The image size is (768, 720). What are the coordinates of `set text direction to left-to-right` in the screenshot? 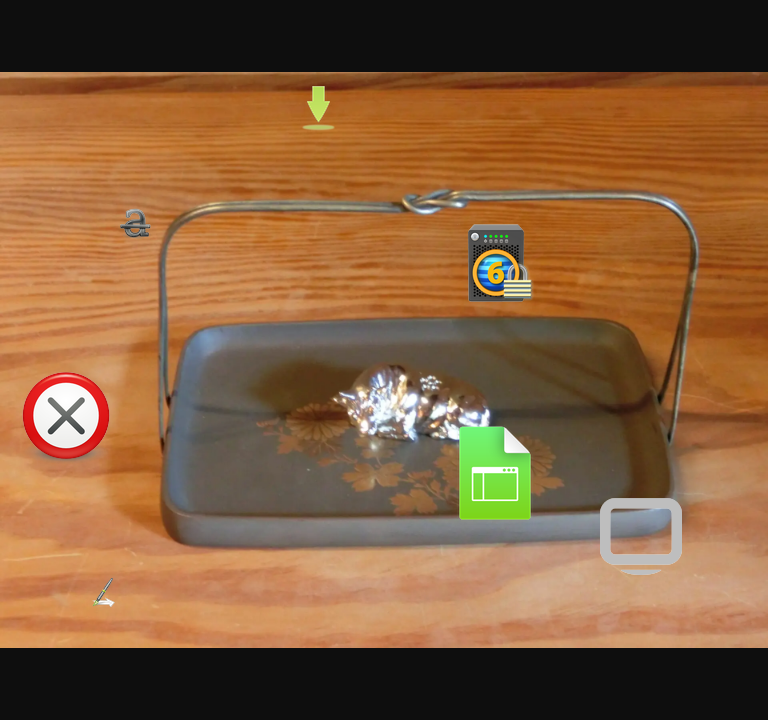 It's located at (102, 592).